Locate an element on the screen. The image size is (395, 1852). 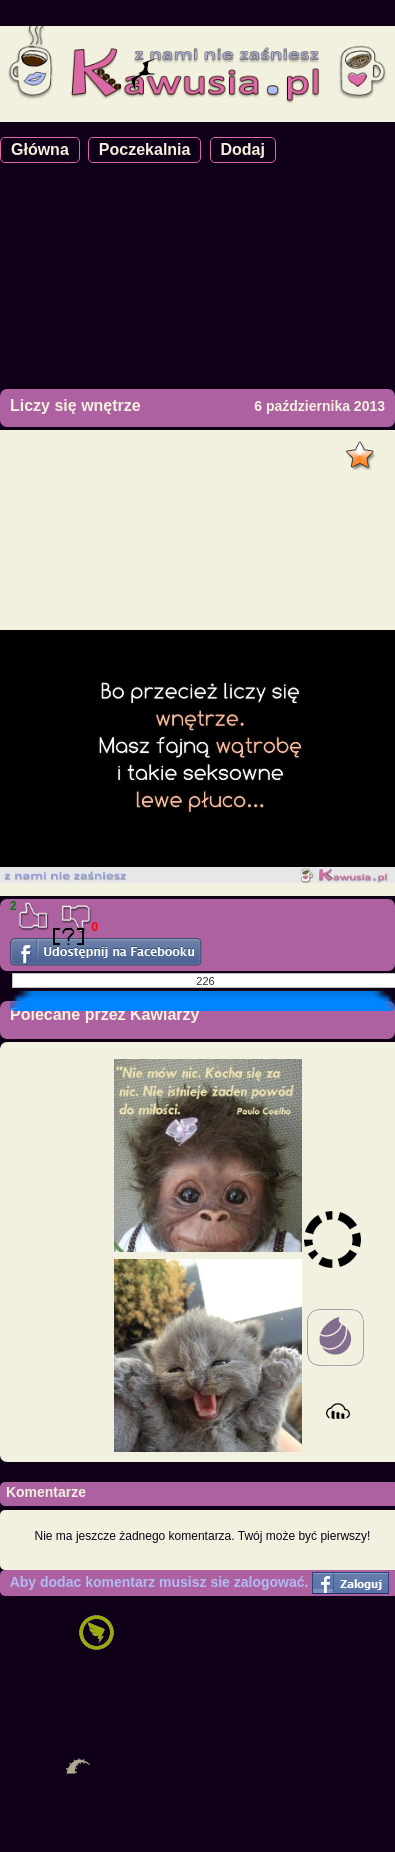
visit the Philadelphia Inquirer website is located at coordinates (68, 936).